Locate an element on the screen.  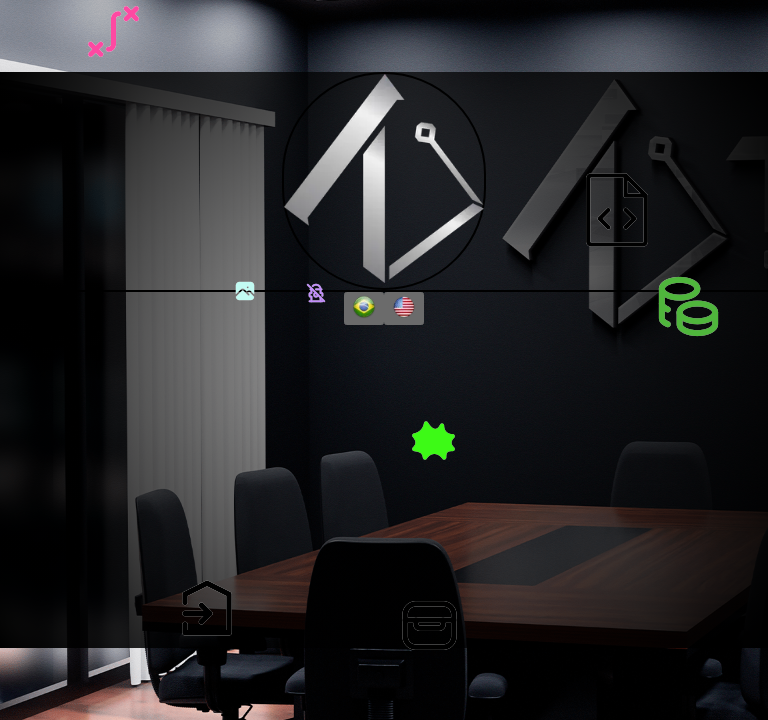
transfer funds or items into an account is located at coordinates (207, 608).